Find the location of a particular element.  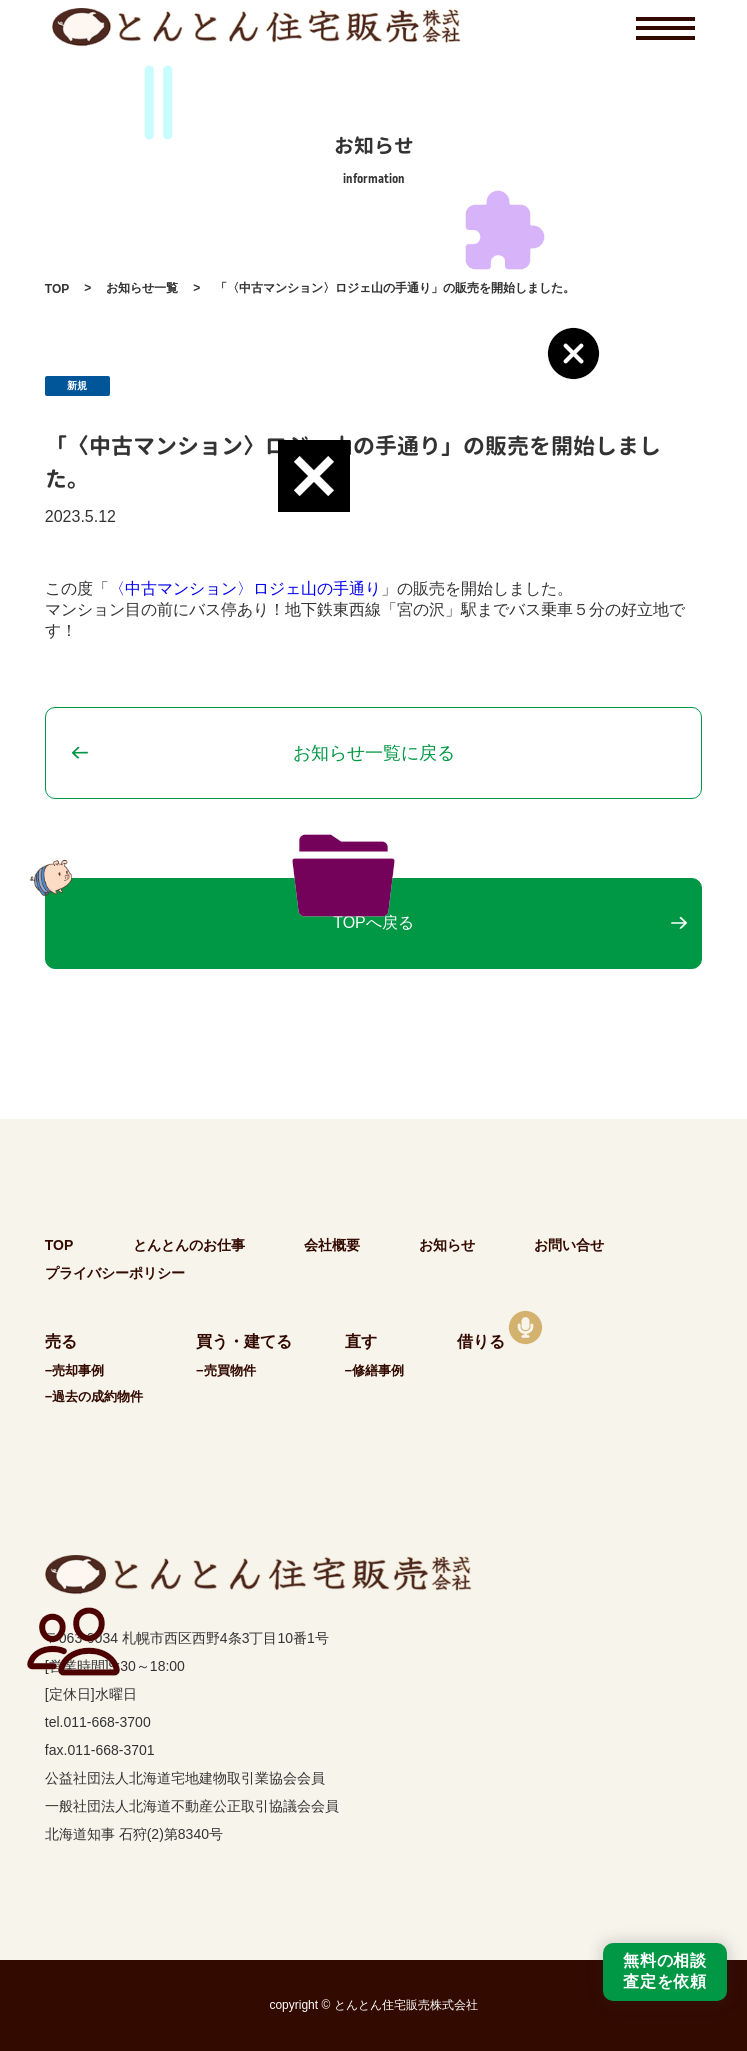

access browser extensions or add-ons is located at coordinates (505, 230).